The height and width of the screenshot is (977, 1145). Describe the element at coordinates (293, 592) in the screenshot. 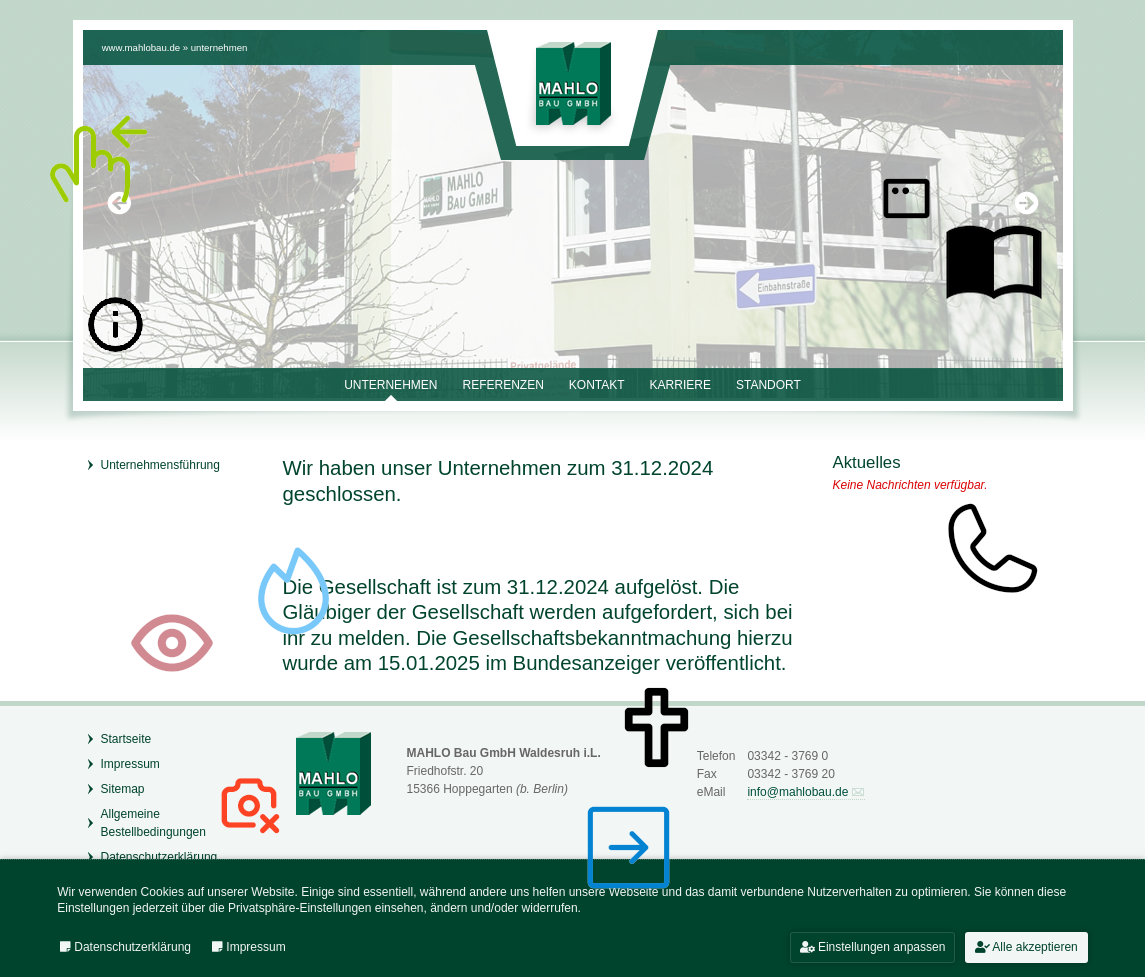

I see `indicates trending or hot content` at that location.